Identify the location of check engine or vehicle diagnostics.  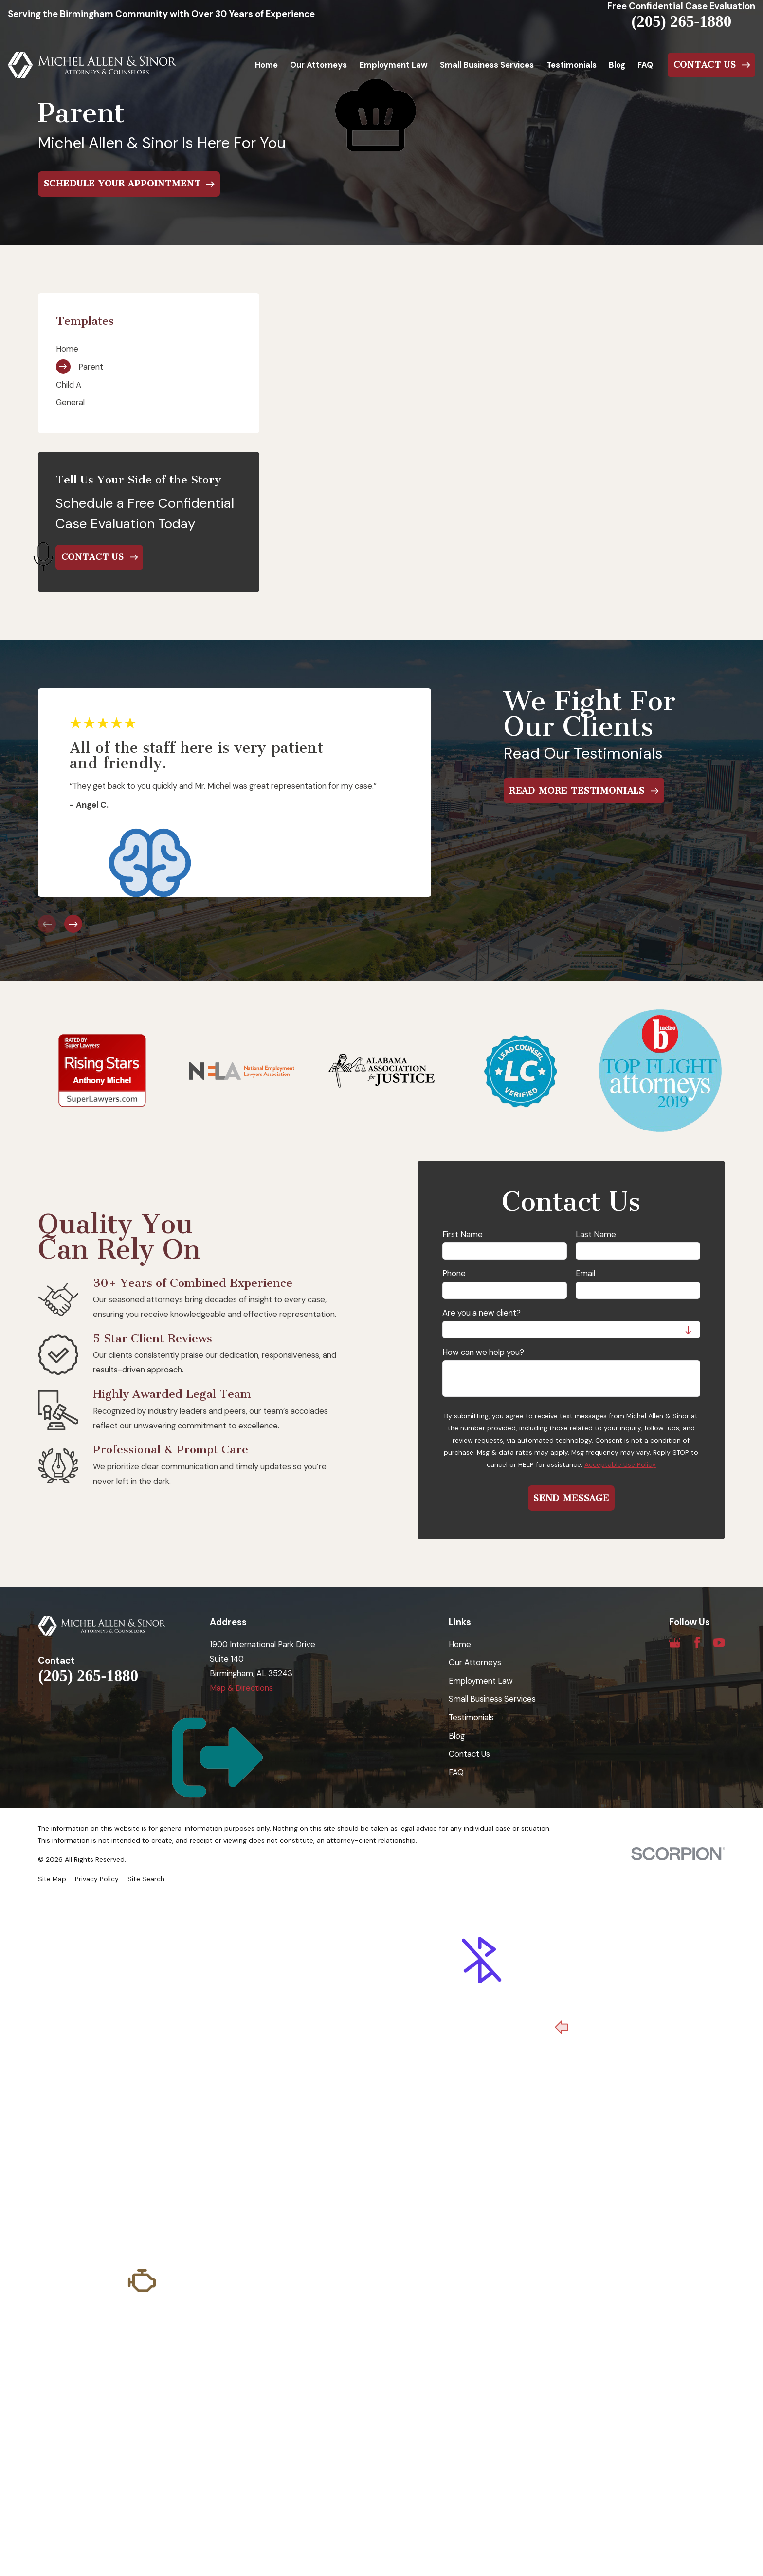
(142, 2281).